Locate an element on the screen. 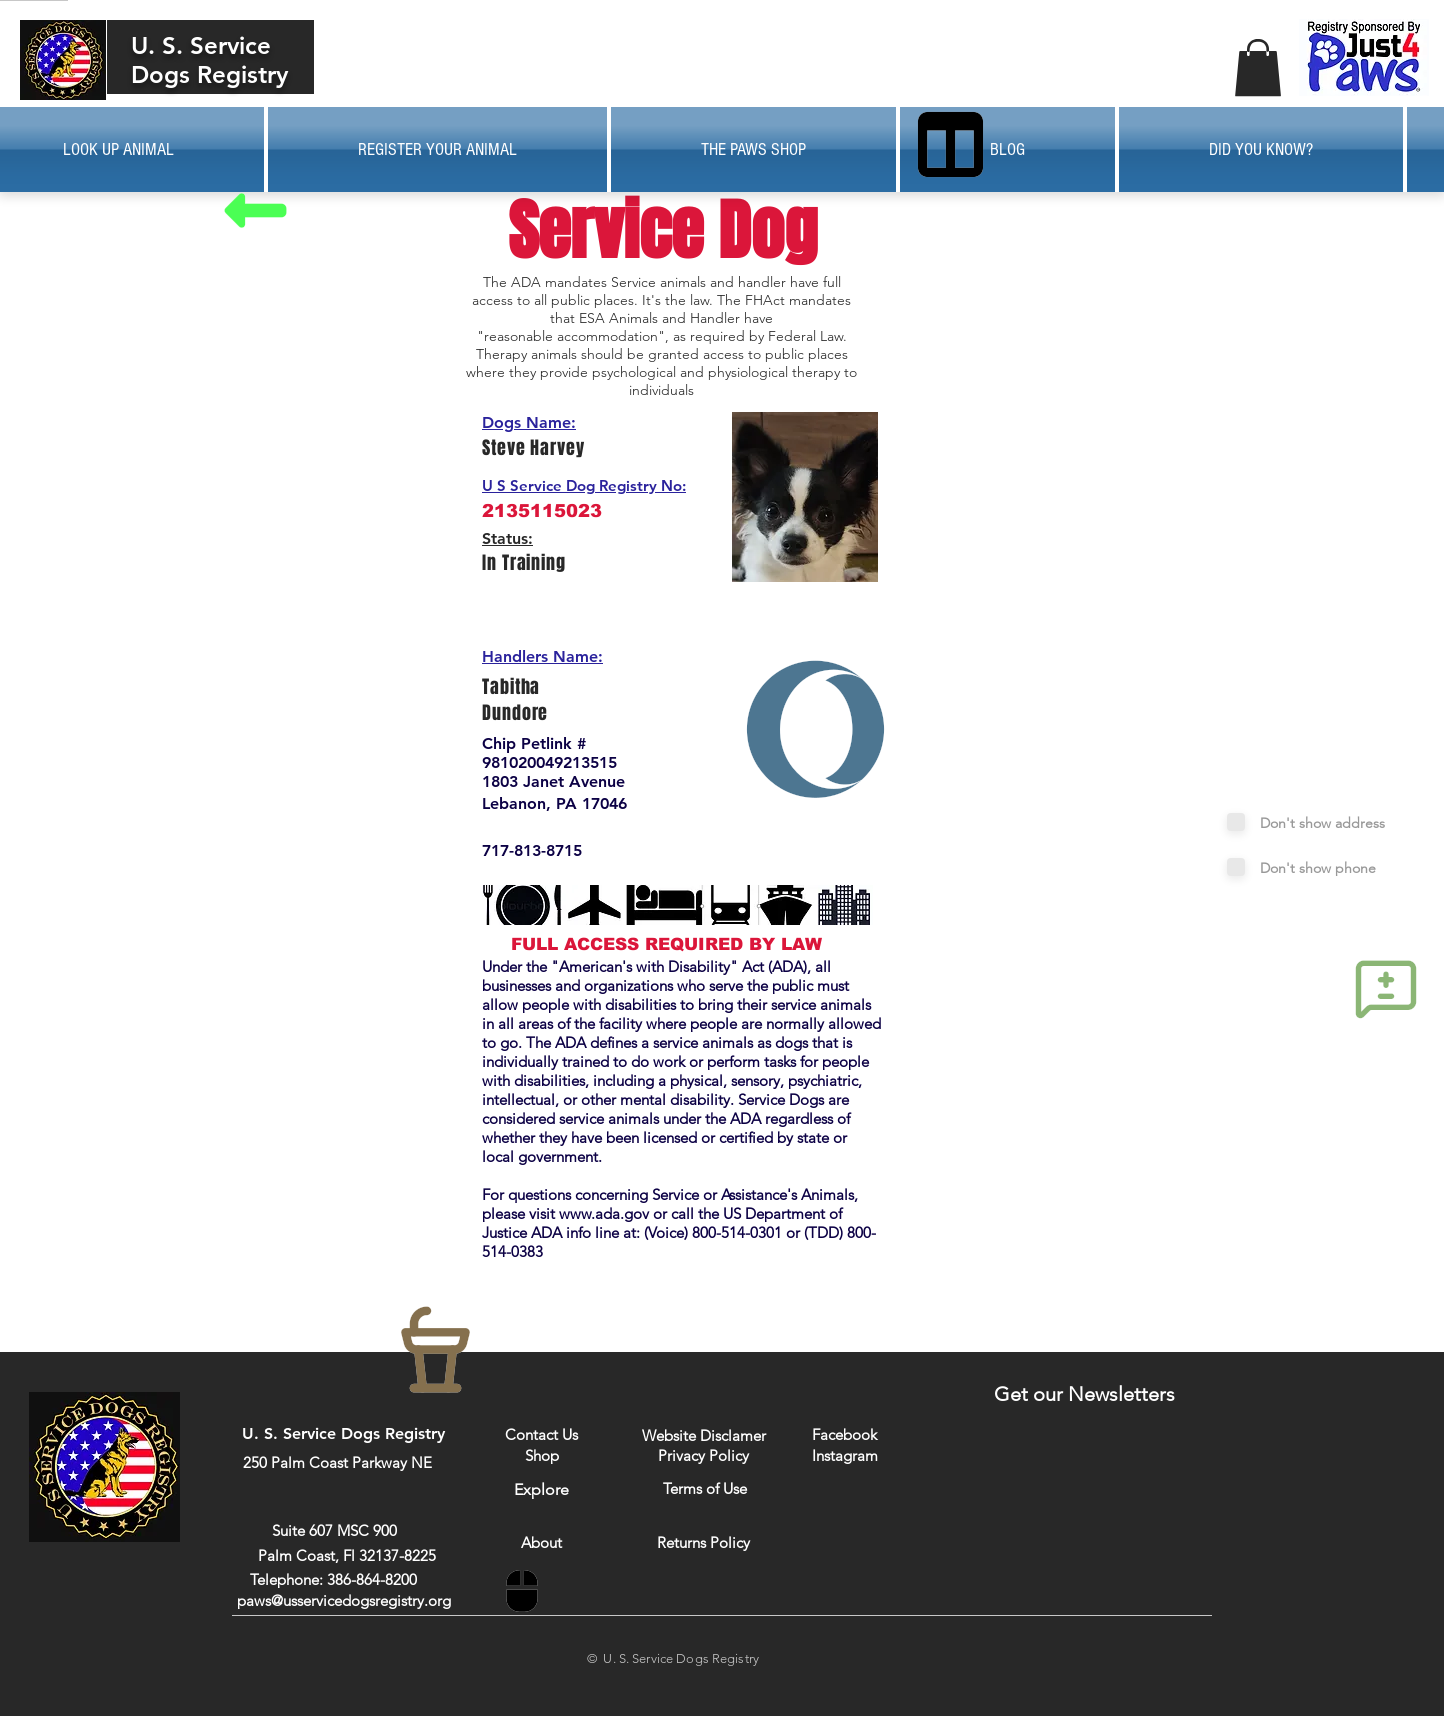 The height and width of the screenshot is (1716, 1444). switch to column view layout is located at coordinates (950, 144).